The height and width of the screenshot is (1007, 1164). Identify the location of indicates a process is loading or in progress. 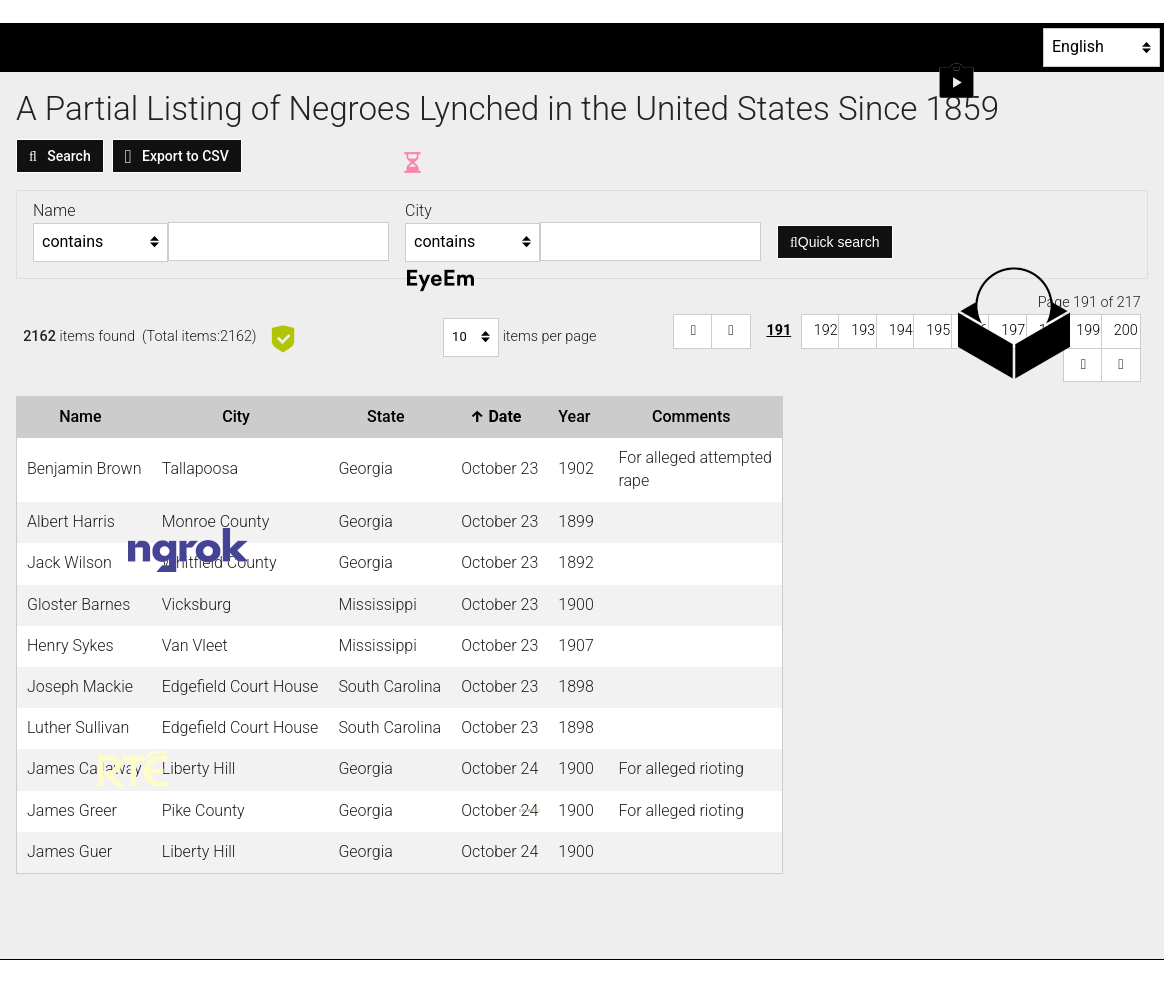
(412, 162).